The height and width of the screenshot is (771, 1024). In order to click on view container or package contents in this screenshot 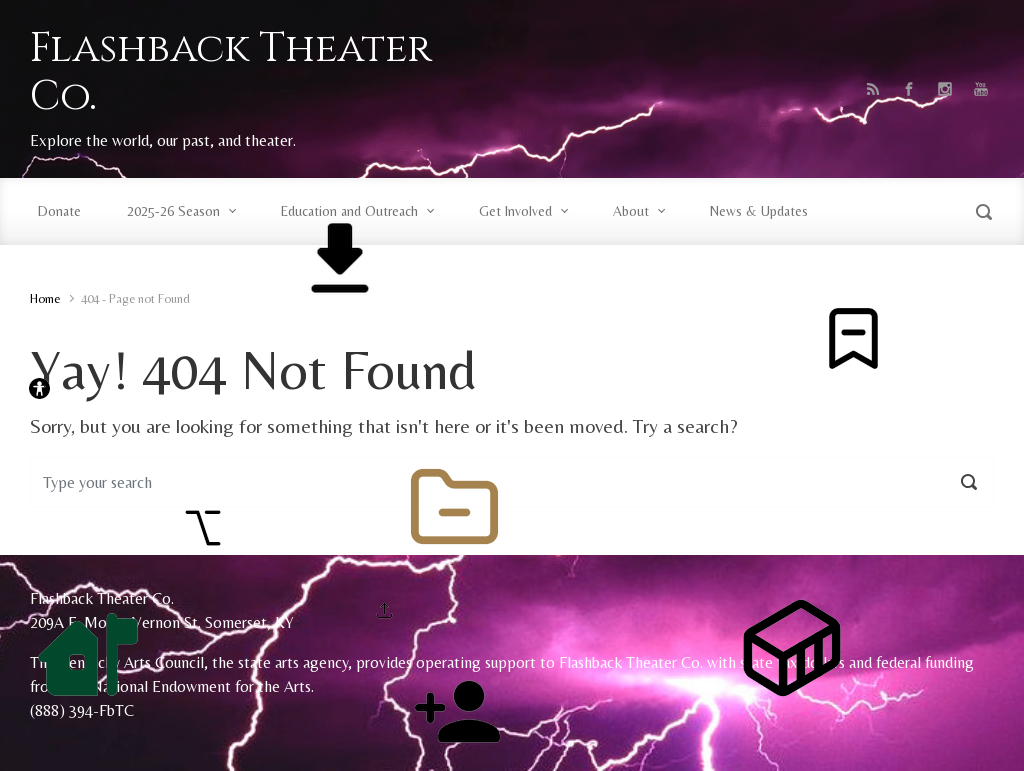, I will do `click(792, 648)`.